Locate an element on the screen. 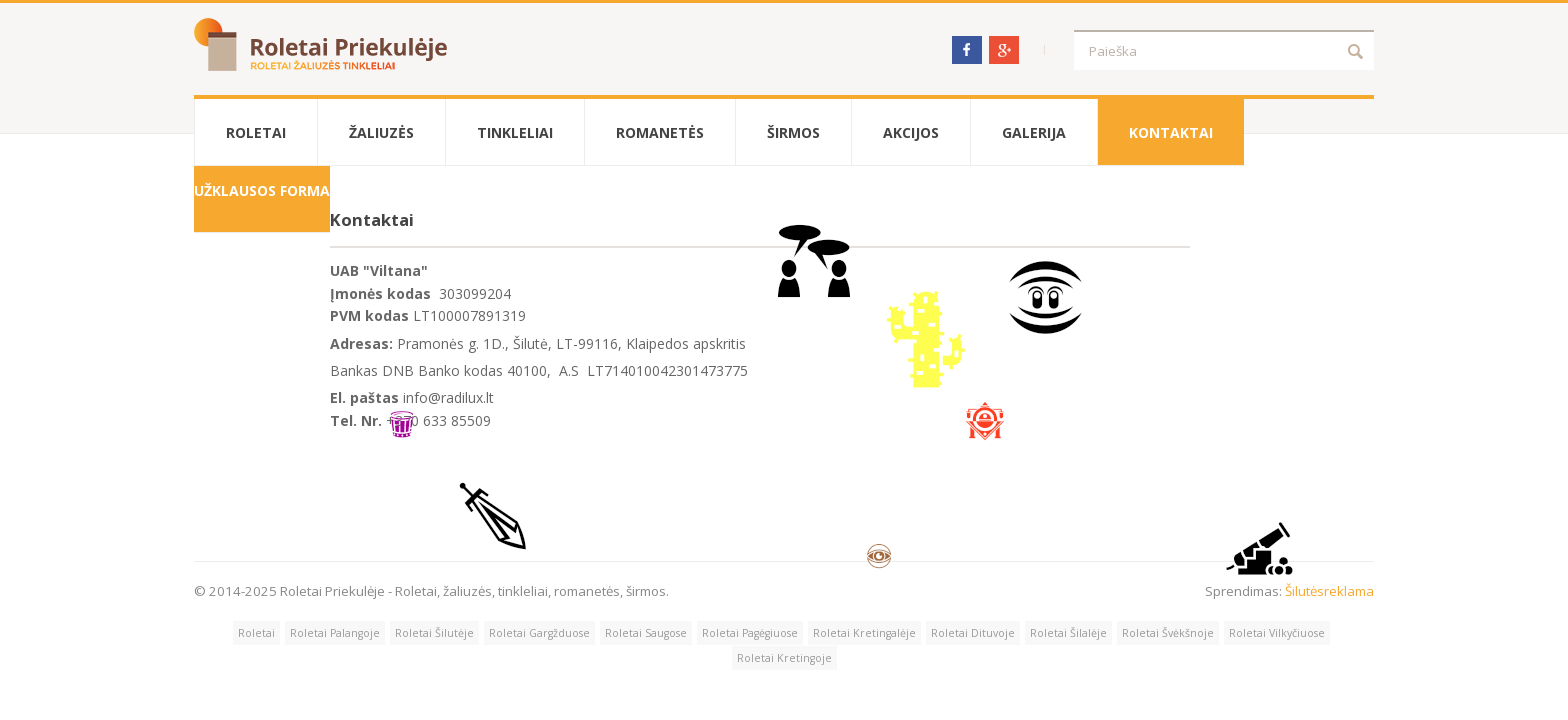  decorative emblem or badge for a game achievement is located at coordinates (985, 421).